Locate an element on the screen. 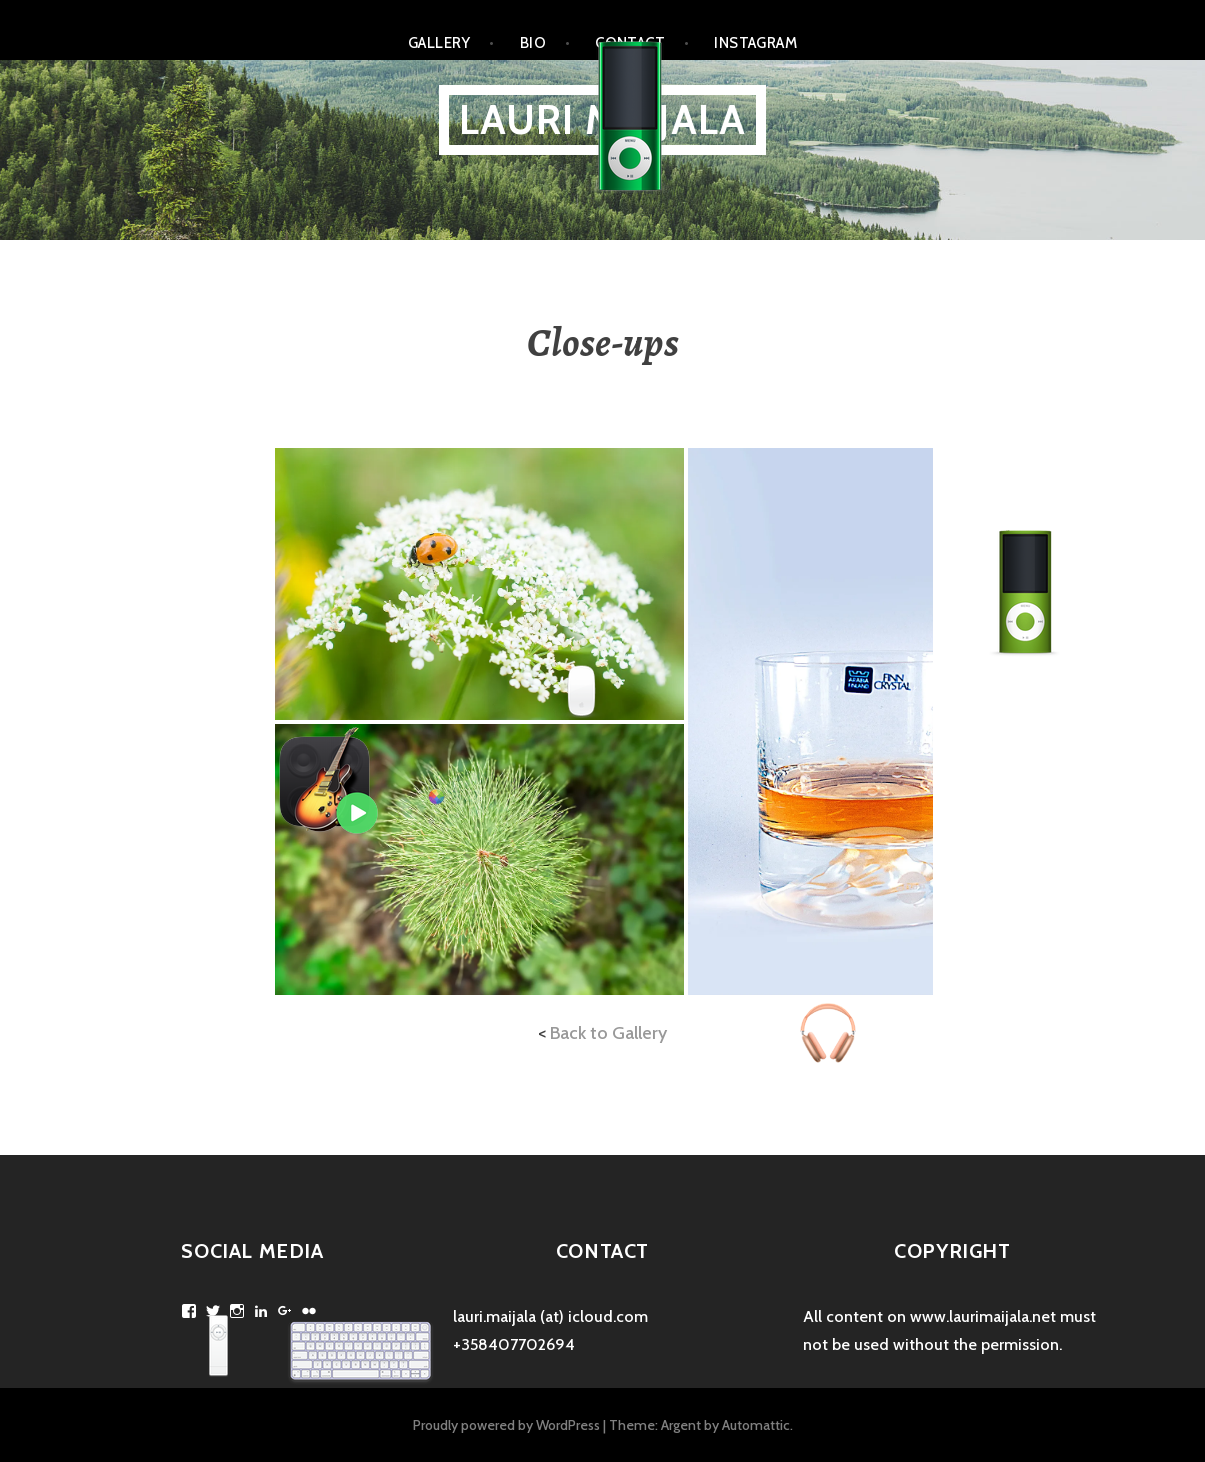 This screenshot has height=1462, width=1205. connect a wireless bluetooth keyboard is located at coordinates (360, 1350).